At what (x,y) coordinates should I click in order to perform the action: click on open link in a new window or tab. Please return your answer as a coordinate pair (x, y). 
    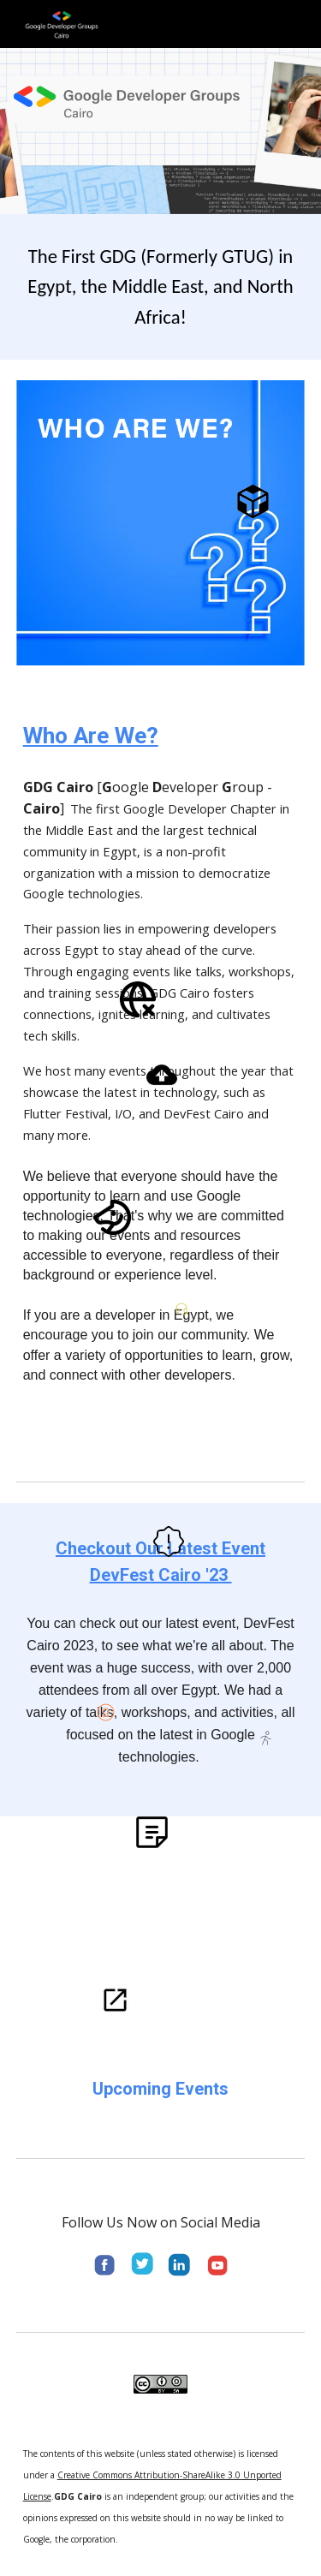
    Looking at the image, I should click on (115, 2000).